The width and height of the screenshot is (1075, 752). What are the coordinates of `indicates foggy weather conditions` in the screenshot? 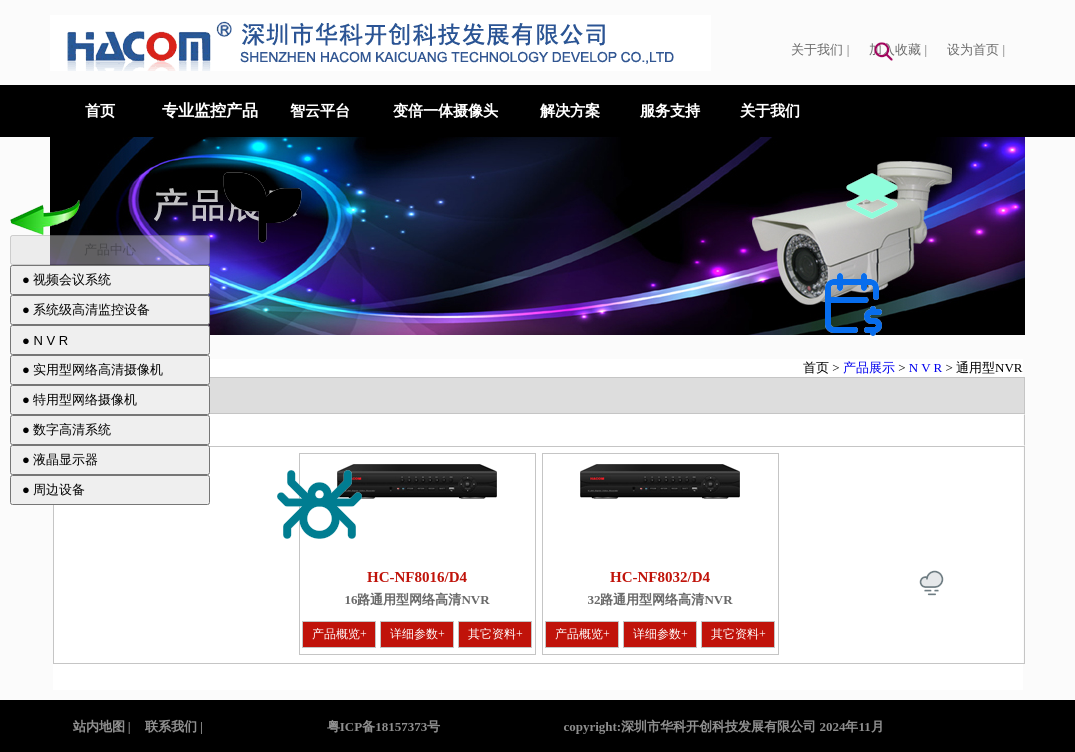 It's located at (931, 582).